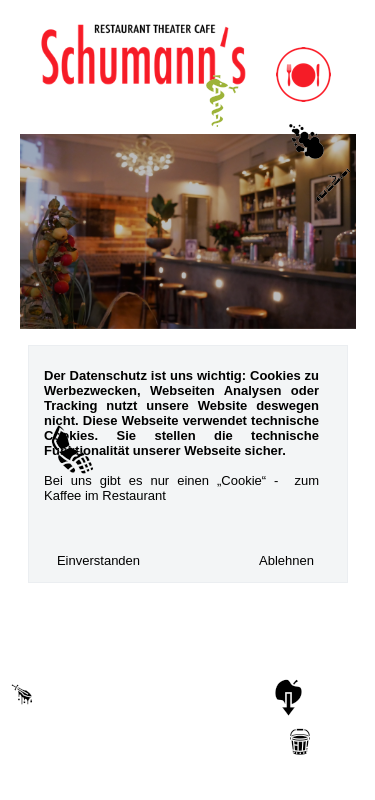  What do you see at coordinates (217, 101) in the screenshot?
I see `access health or medical features` at bounding box center [217, 101].